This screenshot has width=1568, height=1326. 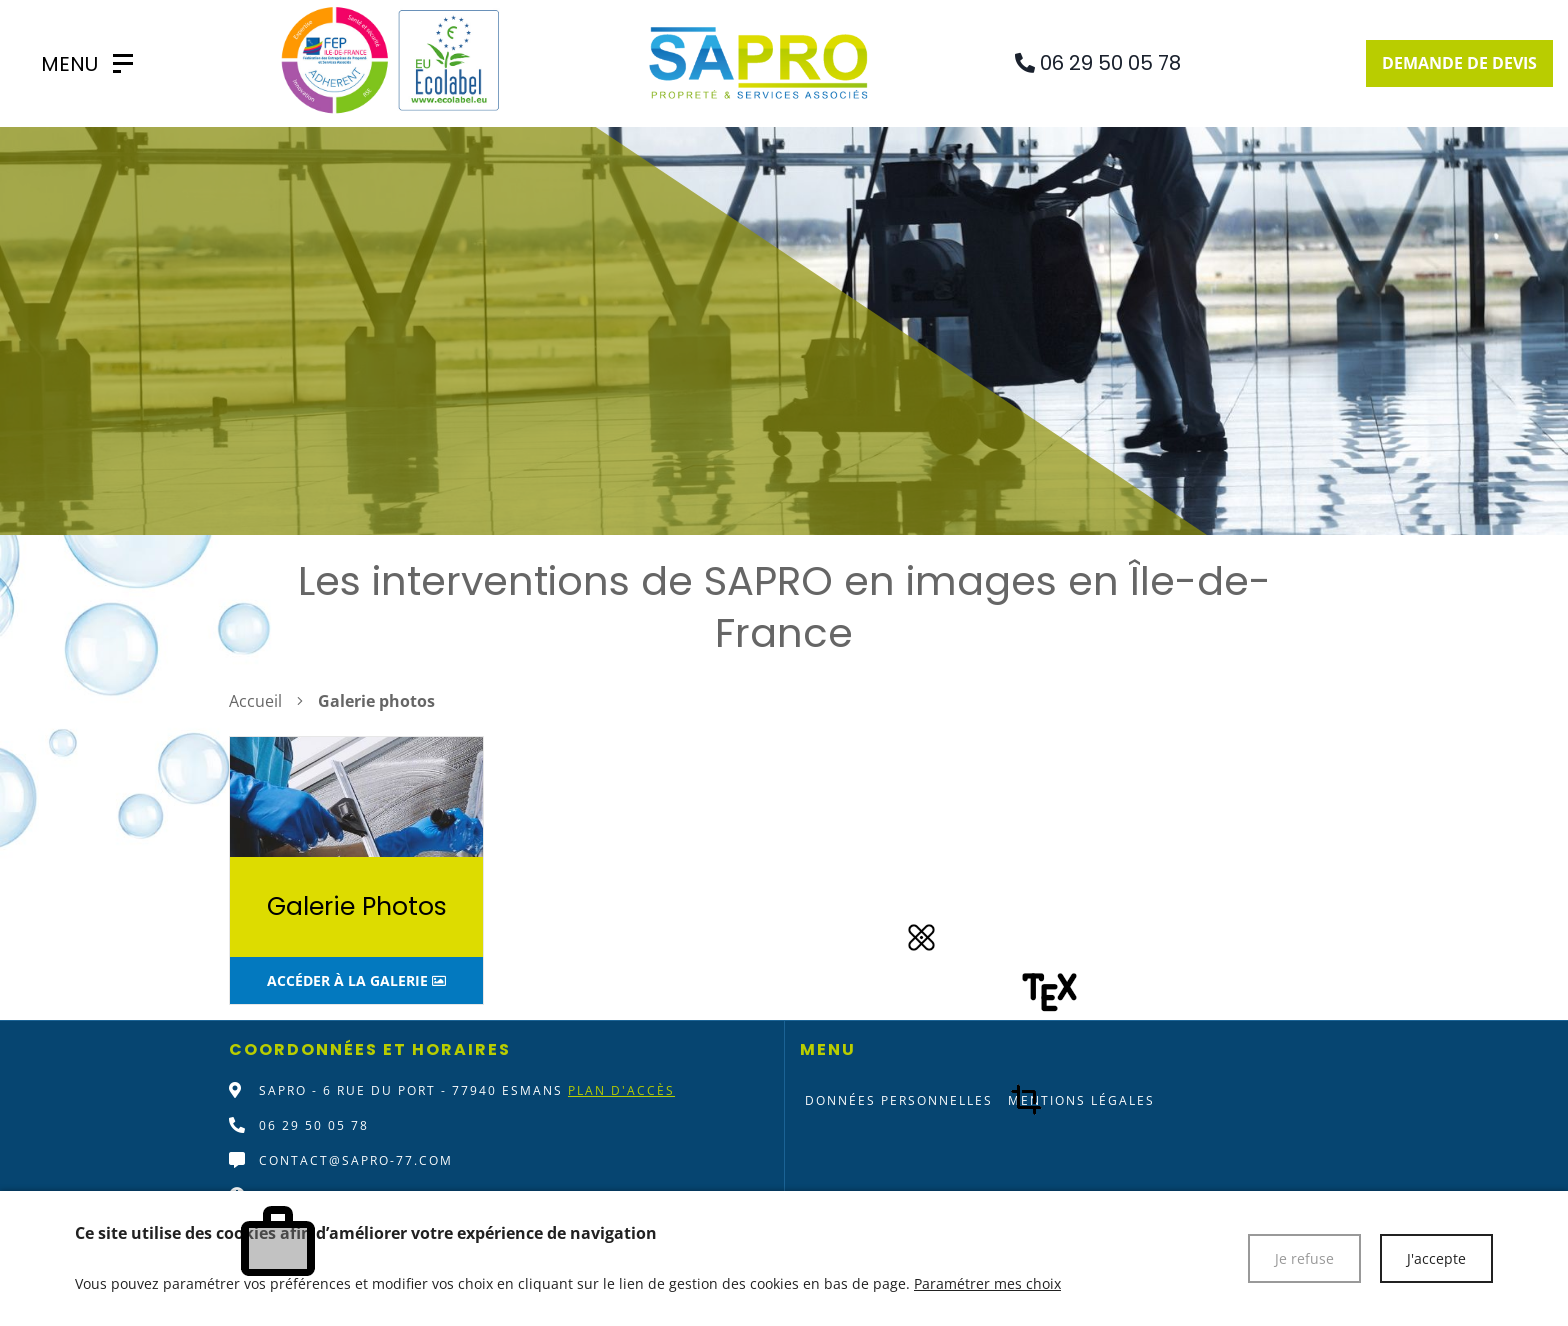 I want to click on format document using TeX typesetting, so click(x=1049, y=989).